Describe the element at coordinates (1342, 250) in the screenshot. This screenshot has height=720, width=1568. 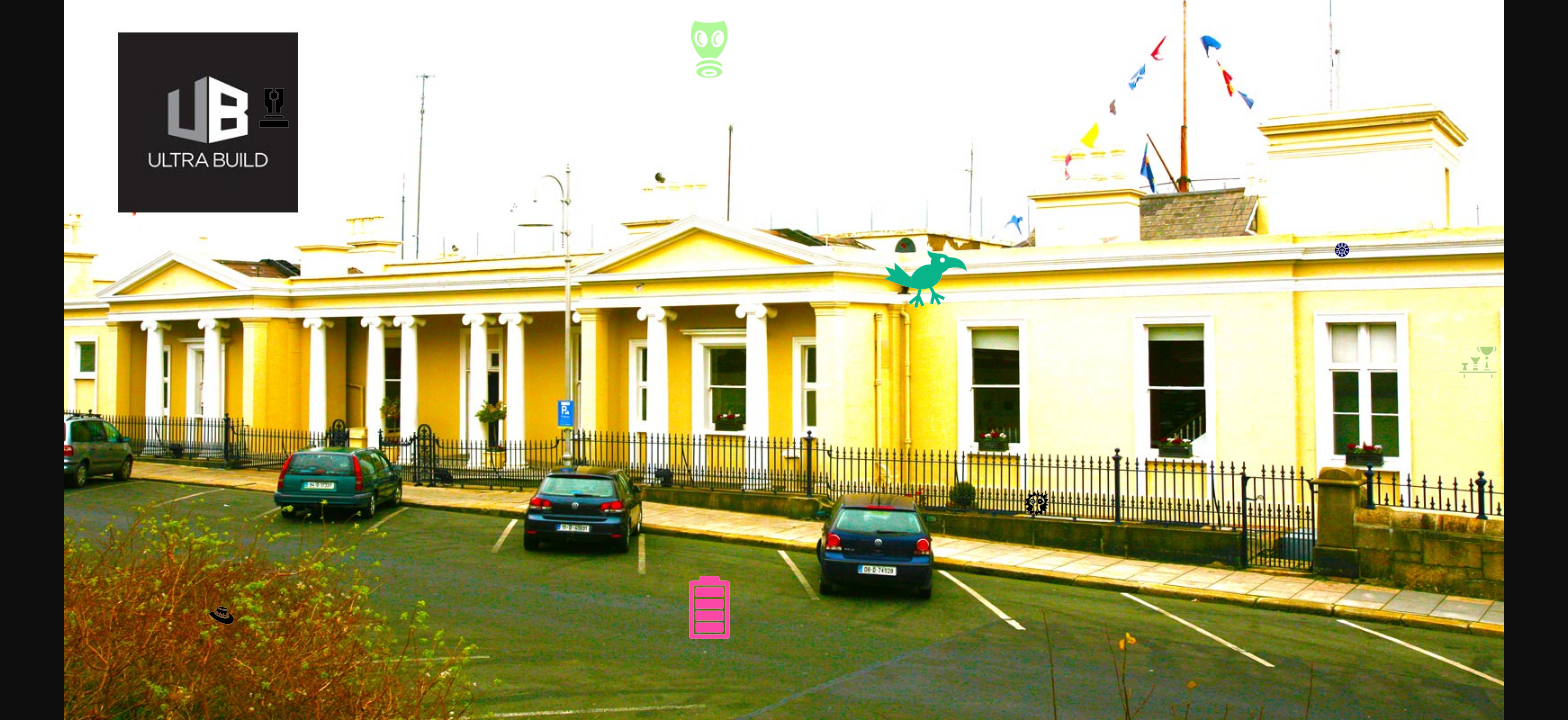
I see `roll a 12-sided die` at that location.